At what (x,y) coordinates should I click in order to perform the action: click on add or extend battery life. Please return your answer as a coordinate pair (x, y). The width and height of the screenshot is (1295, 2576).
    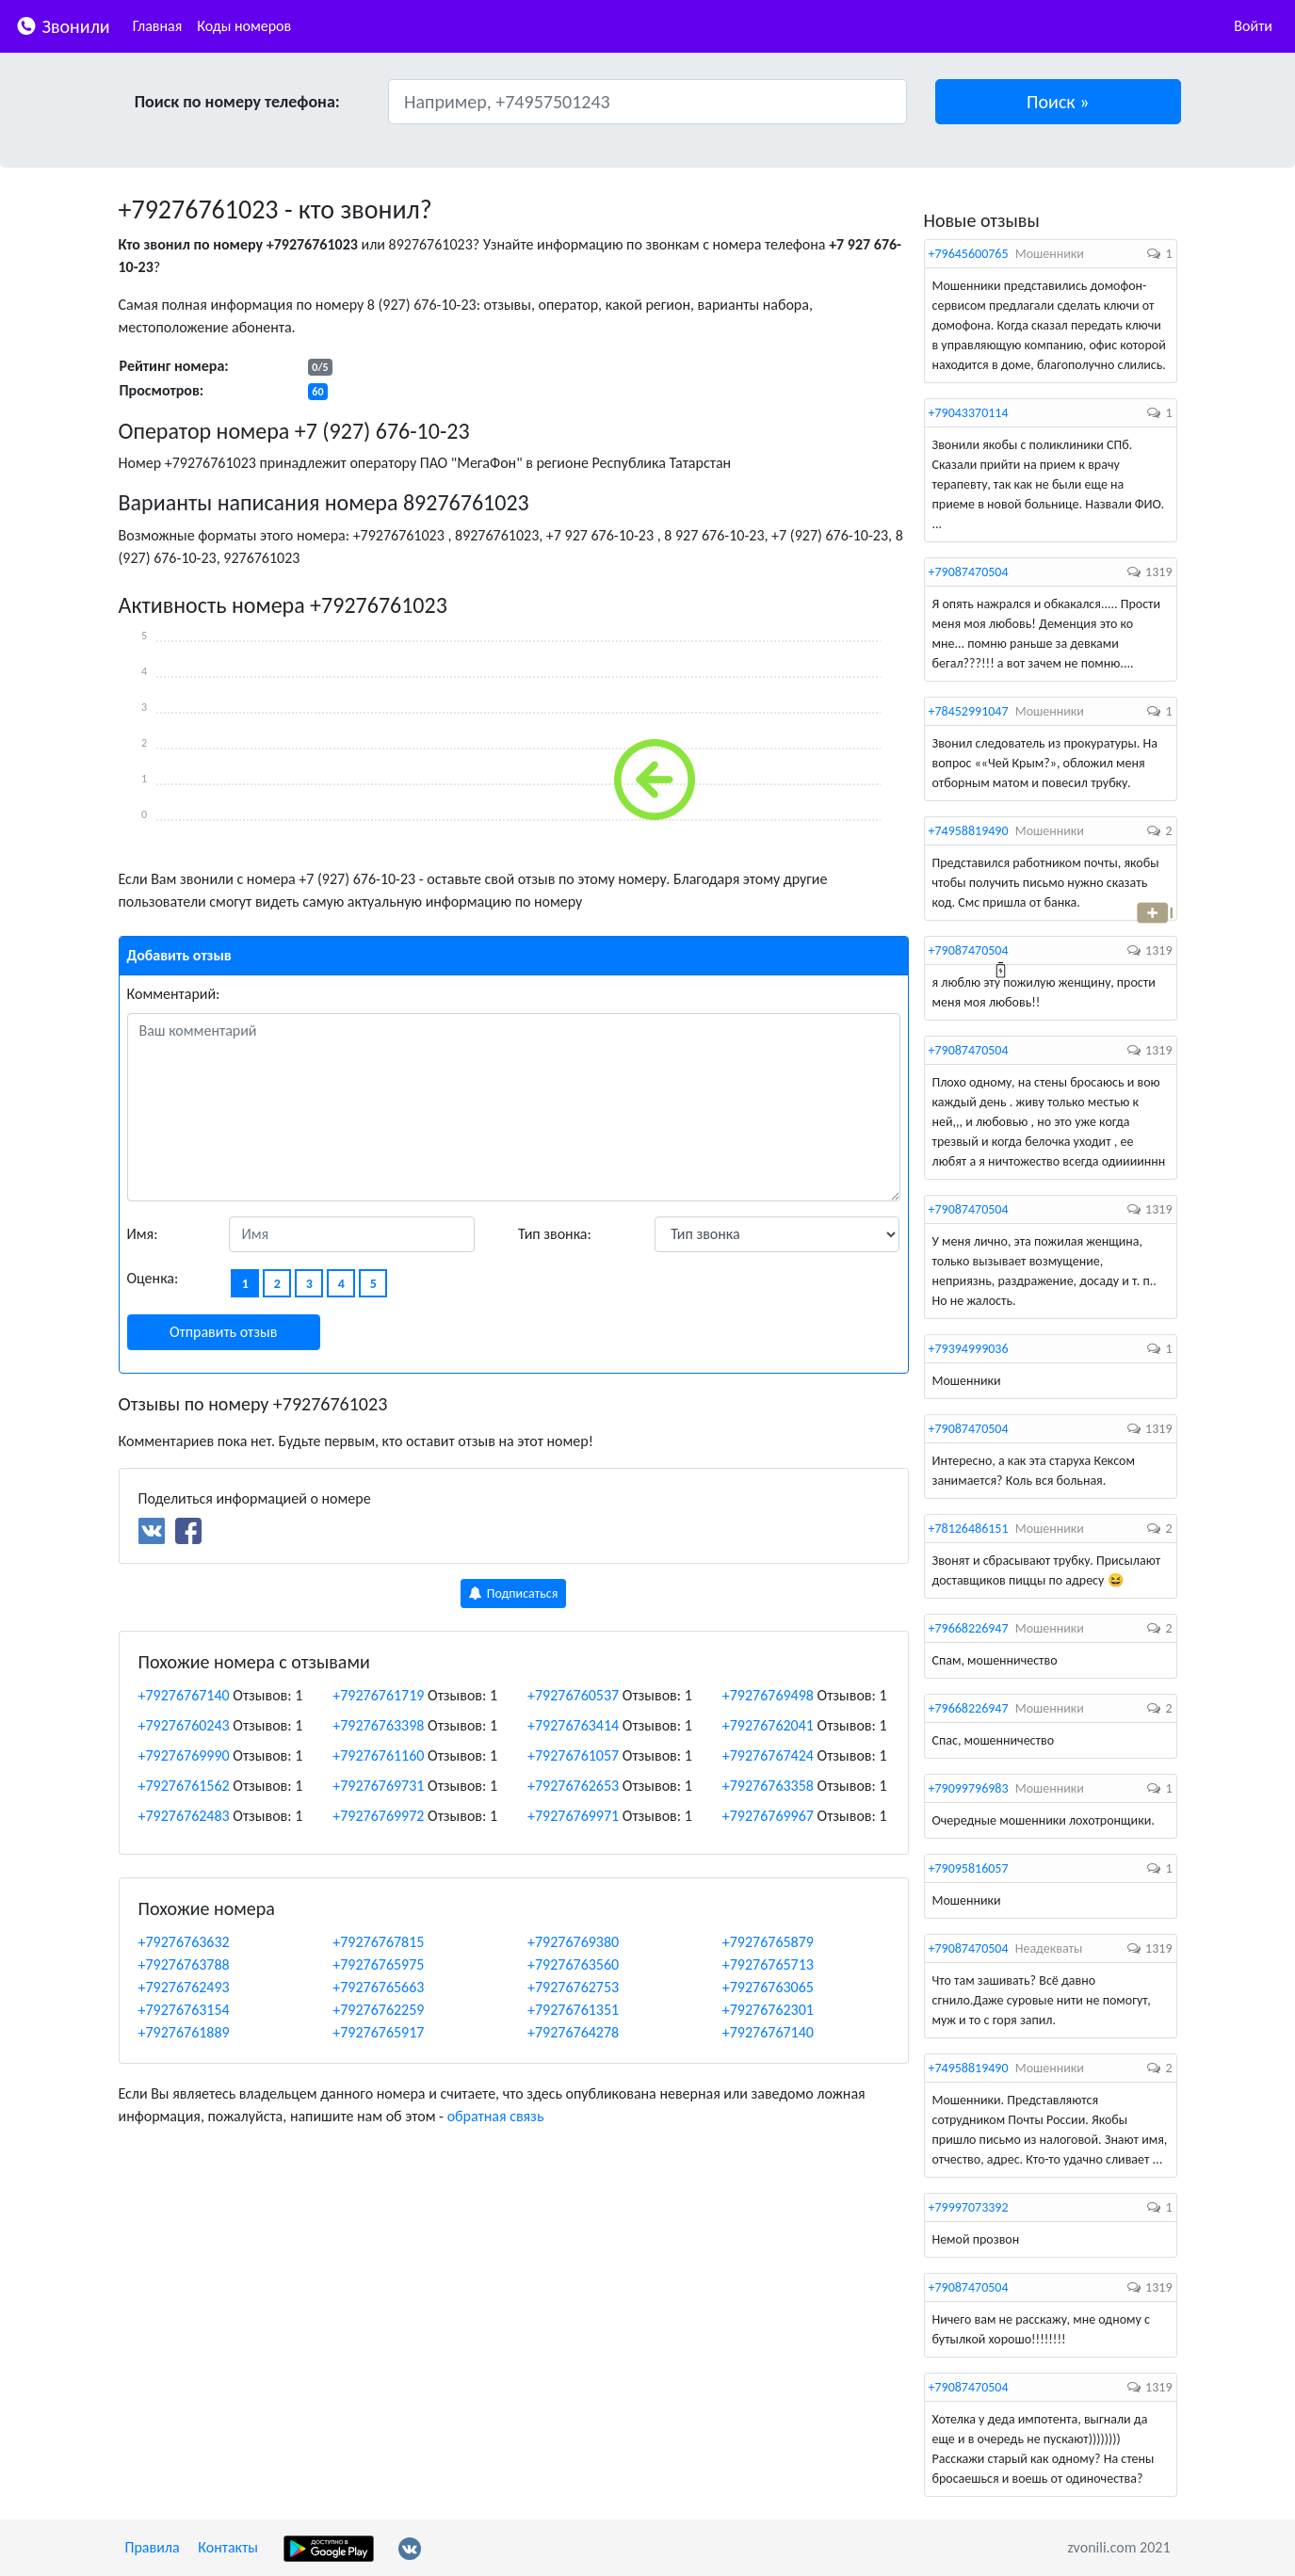
    Looking at the image, I should click on (1154, 912).